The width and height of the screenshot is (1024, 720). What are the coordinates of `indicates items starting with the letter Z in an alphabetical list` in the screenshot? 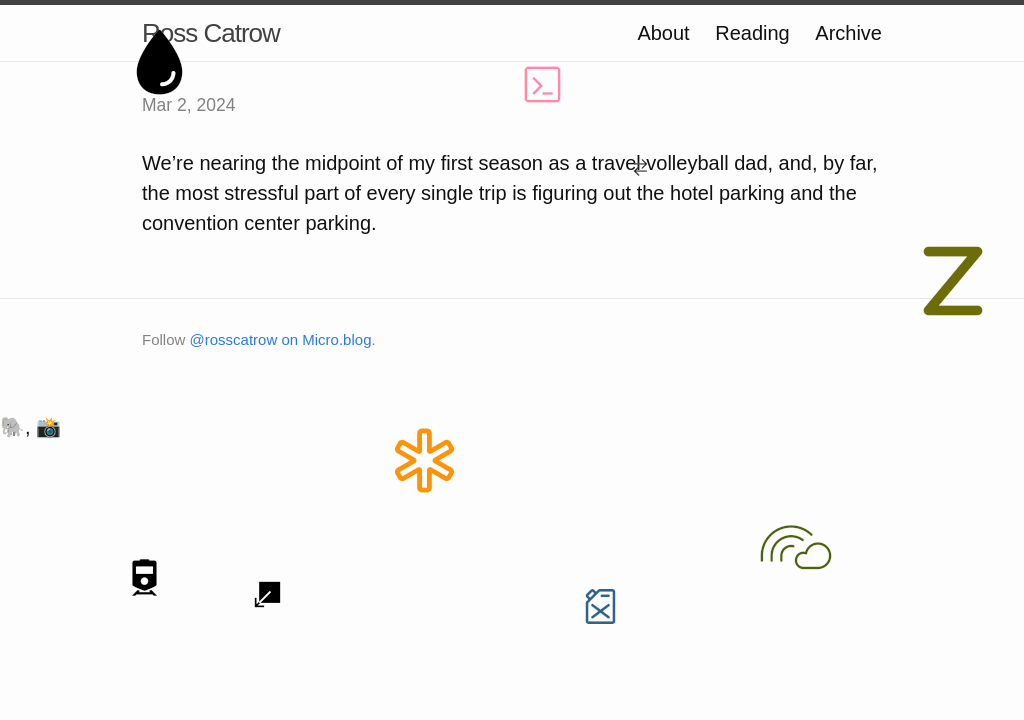 It's located at (953, 281).